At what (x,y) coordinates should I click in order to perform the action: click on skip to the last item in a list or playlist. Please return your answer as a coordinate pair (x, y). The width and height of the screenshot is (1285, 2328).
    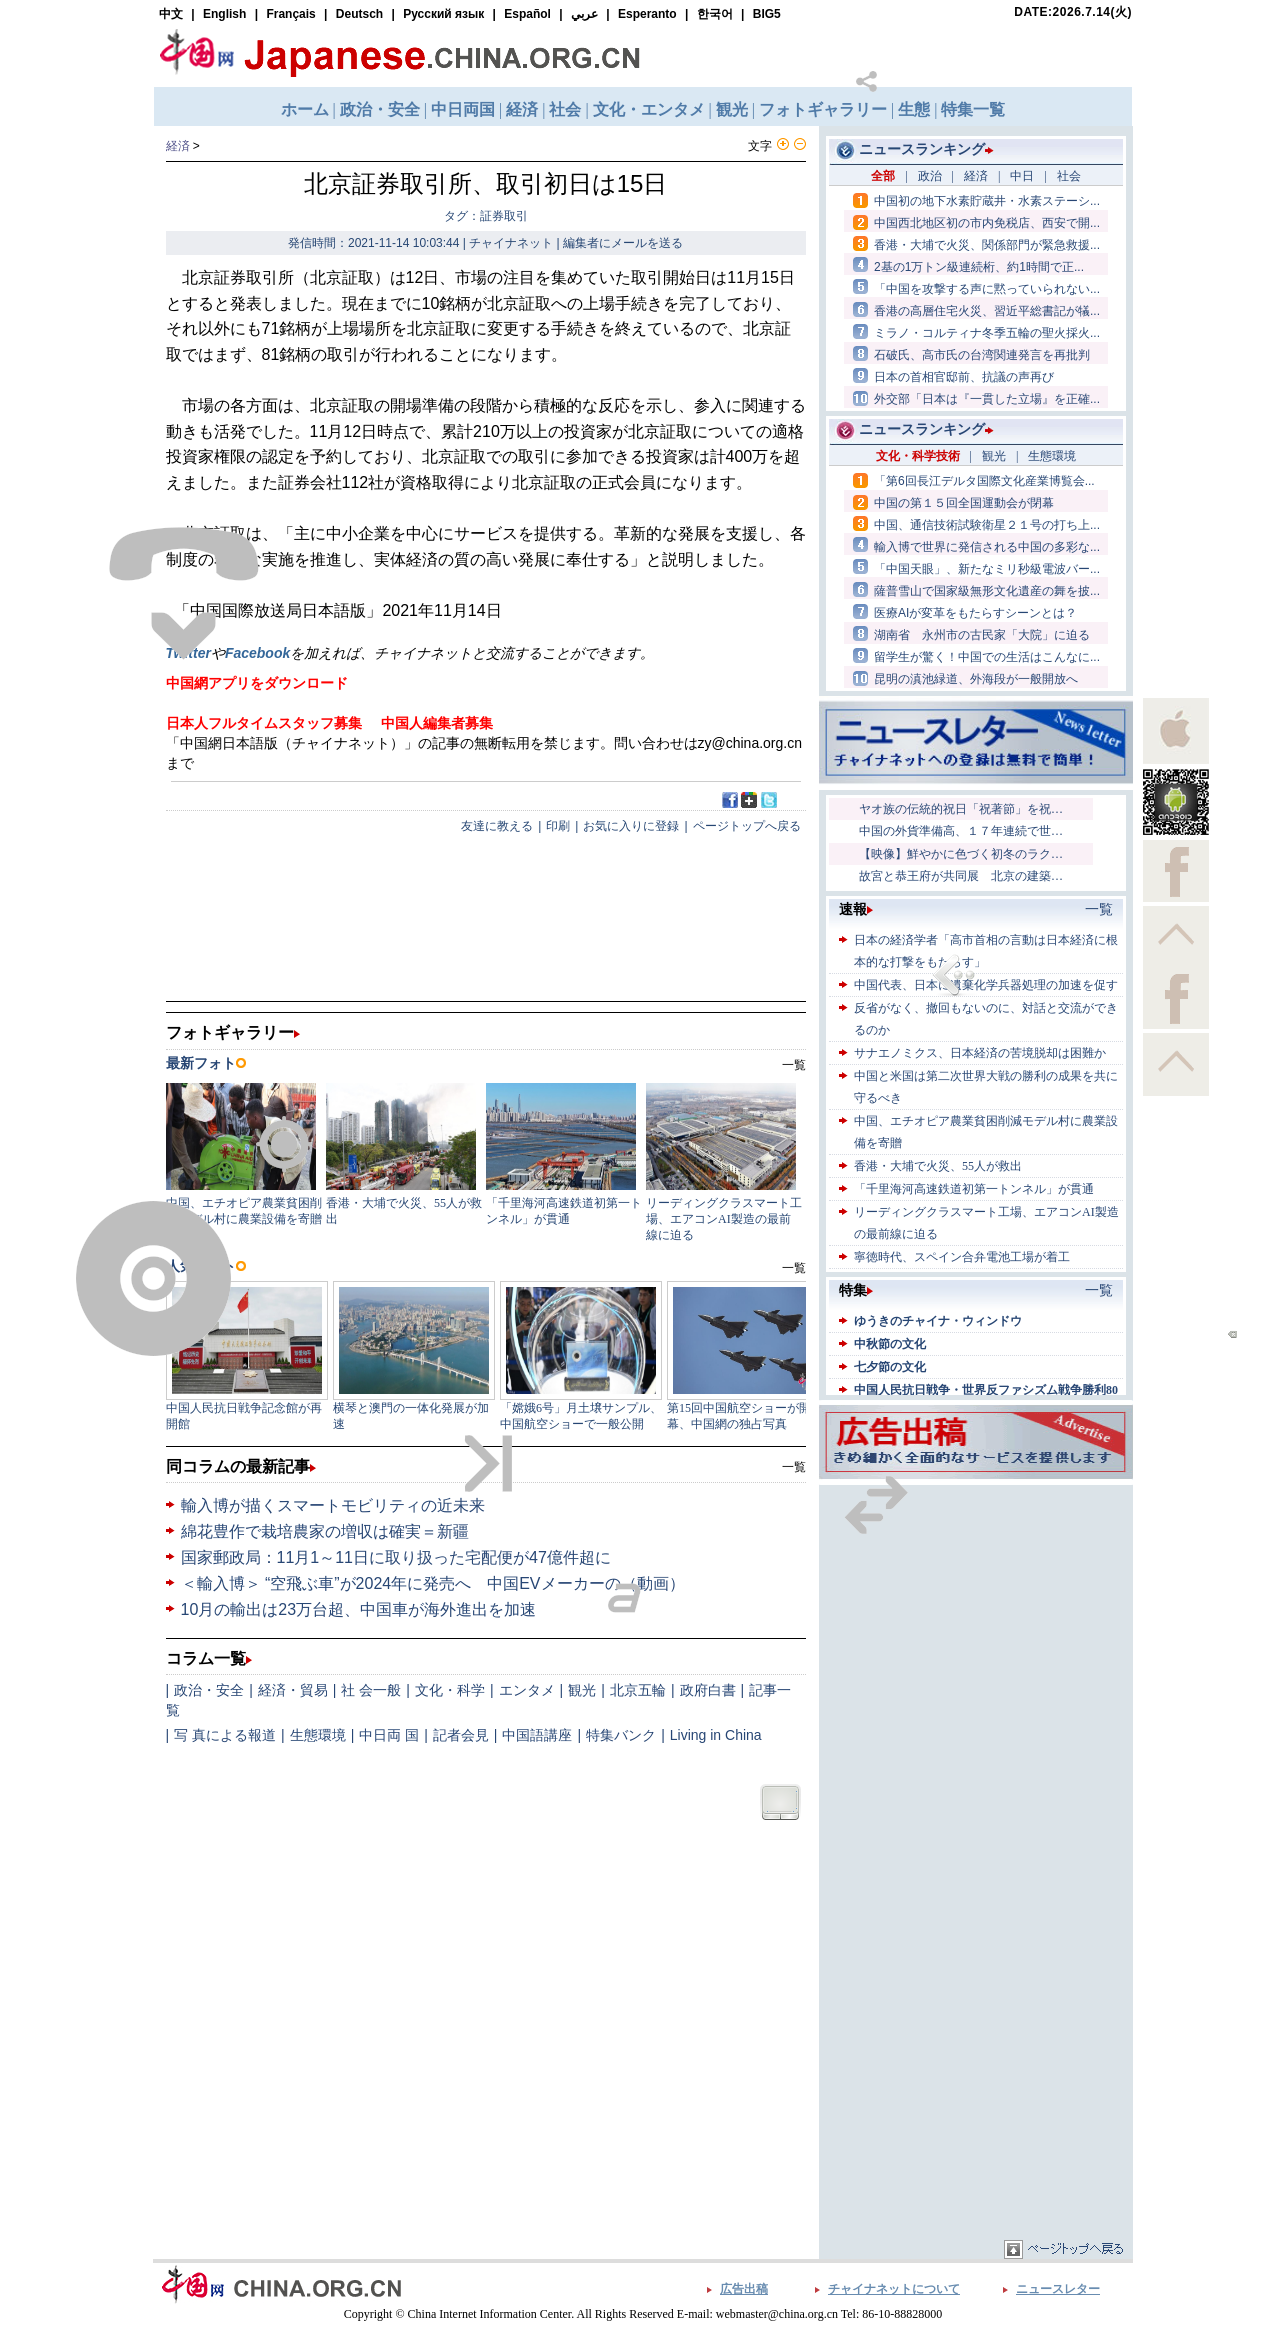
    Looking at the image, I should click on (488, 1463).